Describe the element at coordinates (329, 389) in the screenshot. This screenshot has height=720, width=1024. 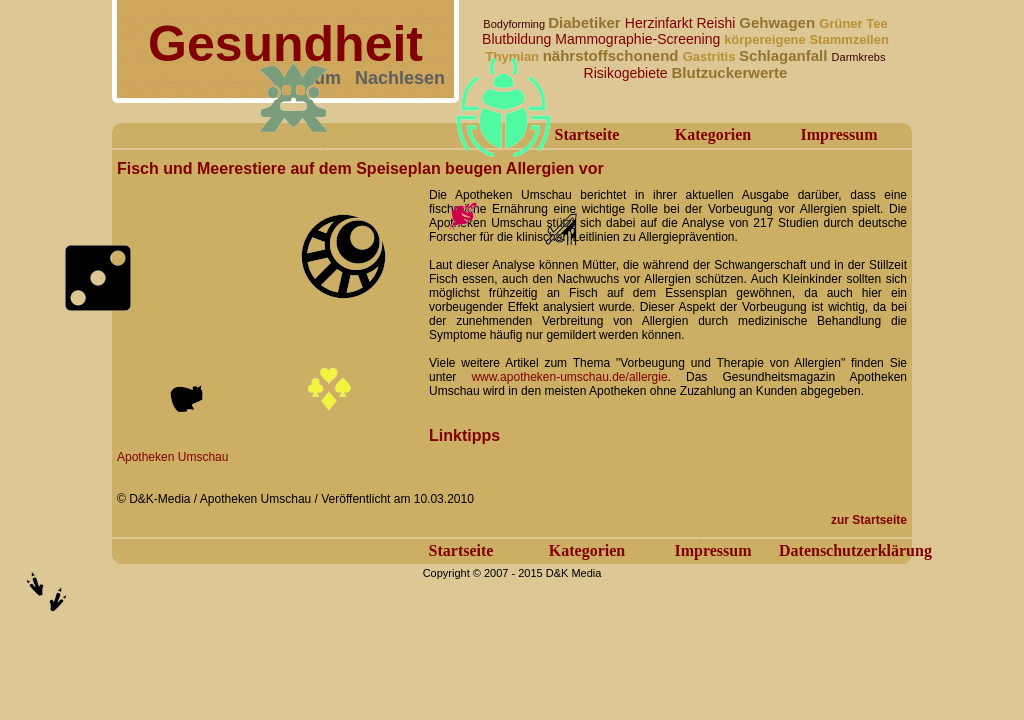
I see `access card games or poker section` at that location.